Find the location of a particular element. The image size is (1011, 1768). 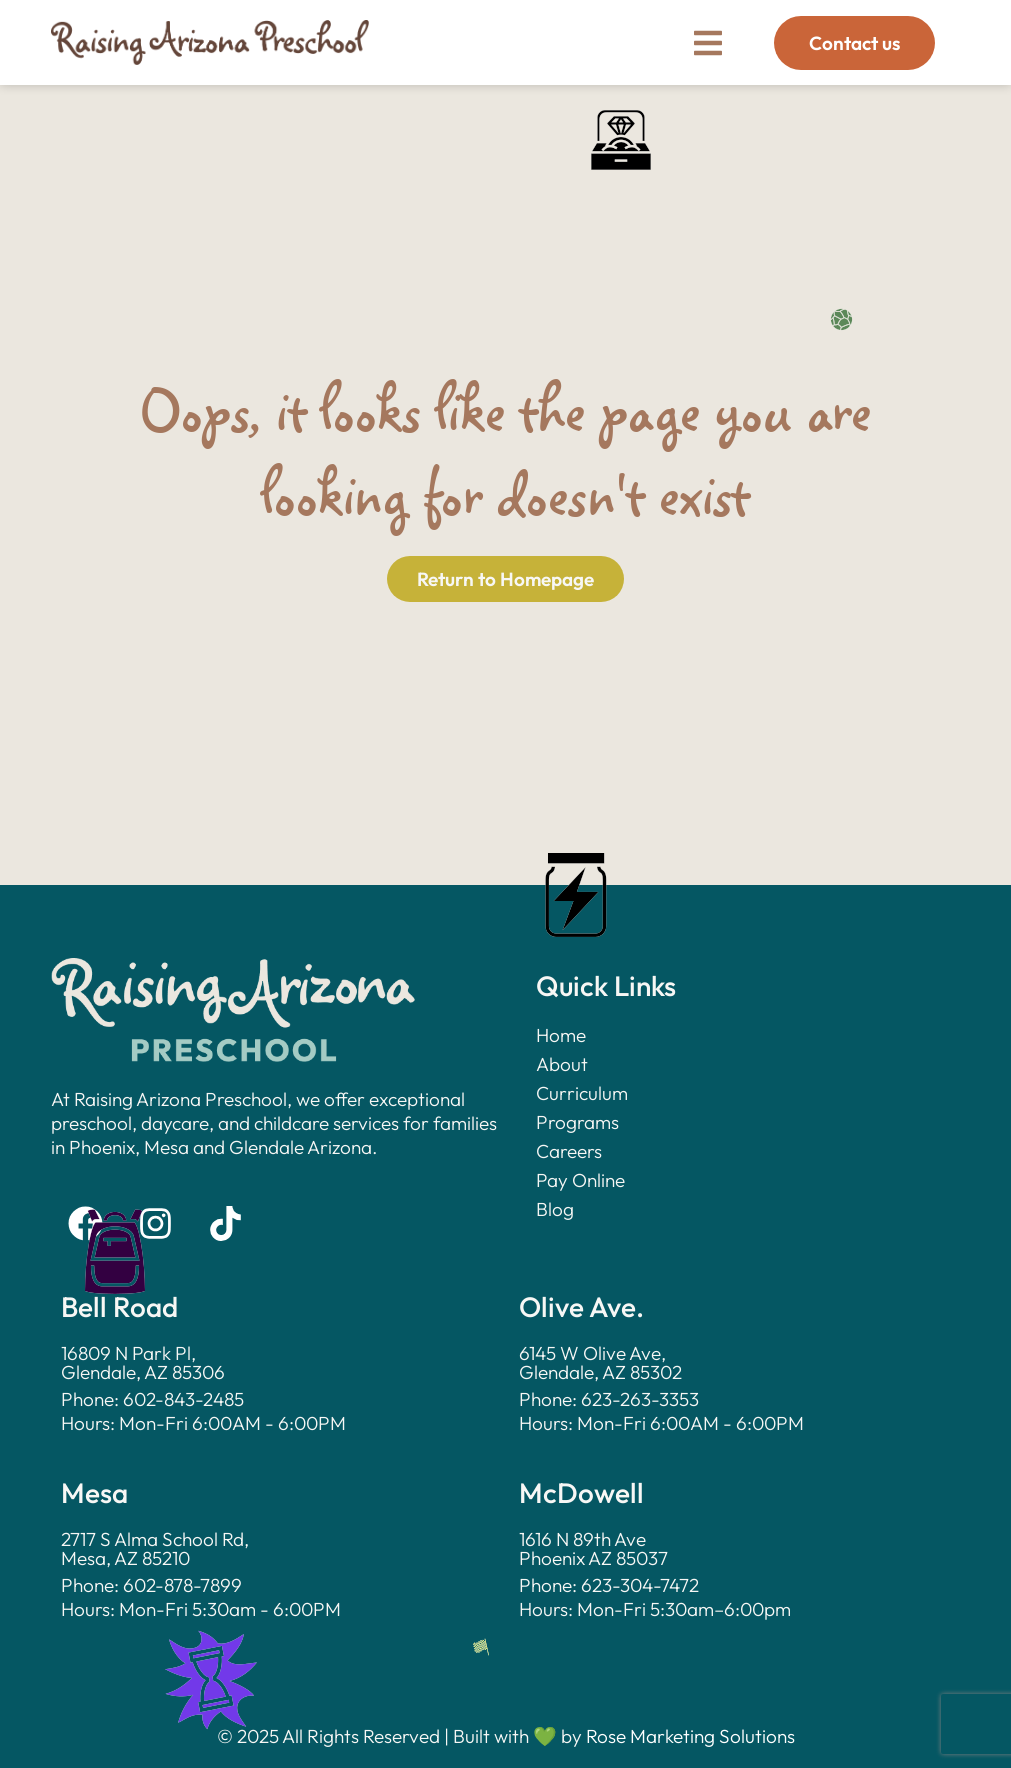

access school or education features is located at coordinates (115, 1251).